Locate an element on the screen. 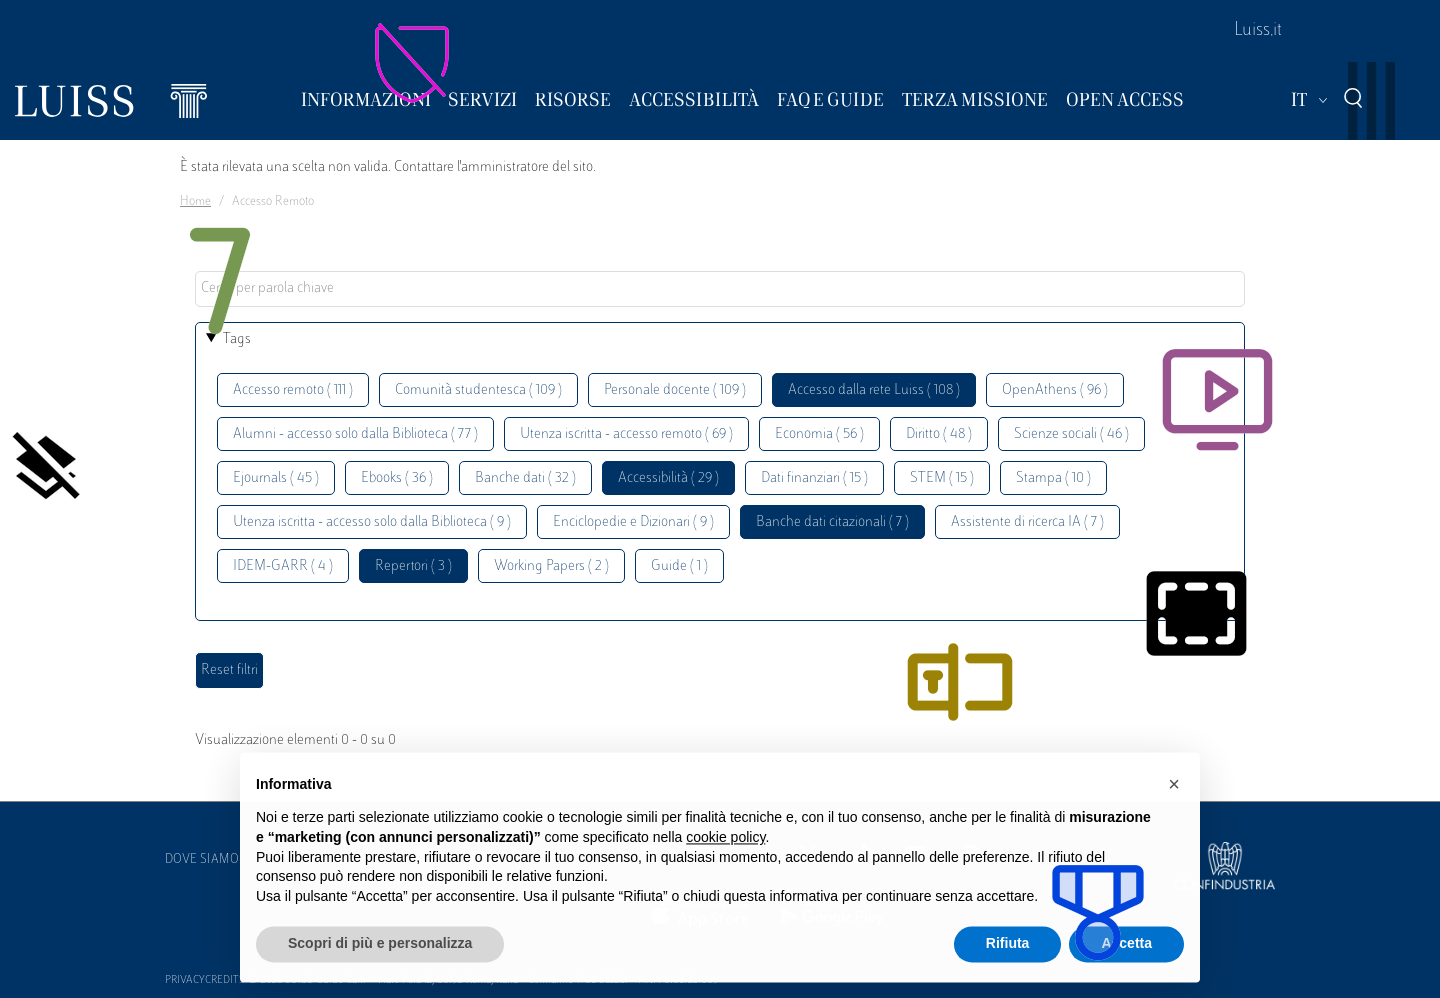 Image resolution: width=1440 pixels, height=998 pixels. select or define a rectangular area is located at coordinates (1196, 613).